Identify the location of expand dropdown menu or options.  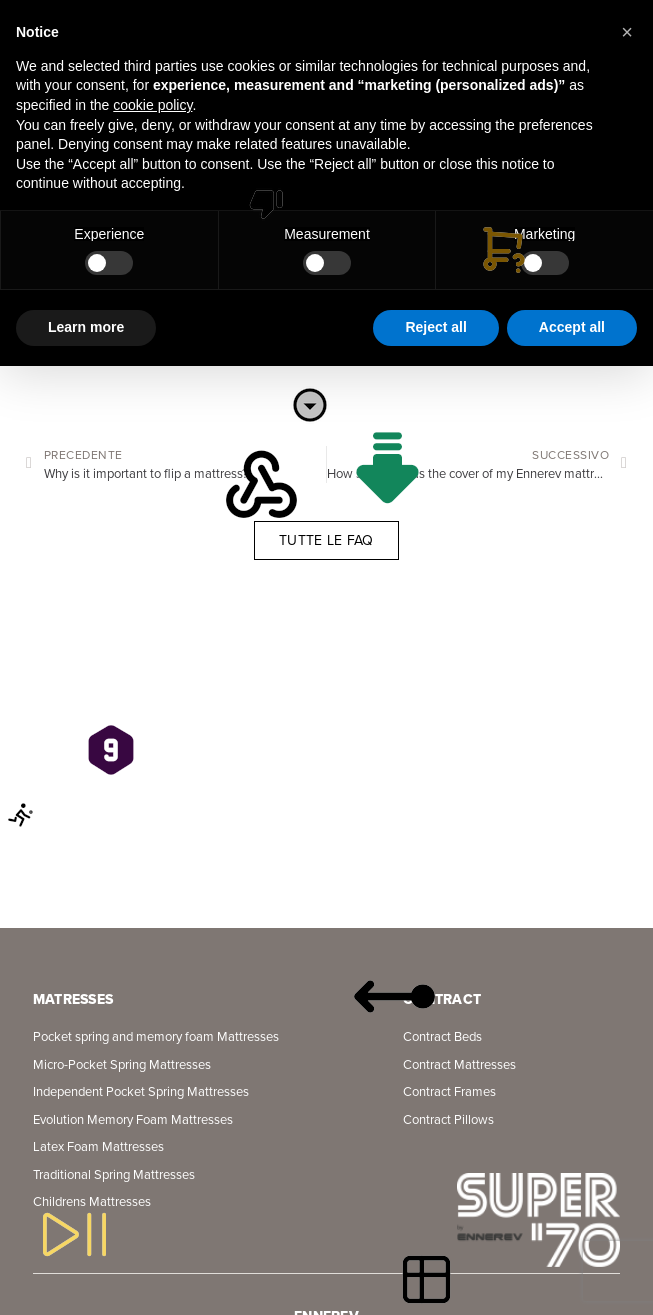
(310, 405).